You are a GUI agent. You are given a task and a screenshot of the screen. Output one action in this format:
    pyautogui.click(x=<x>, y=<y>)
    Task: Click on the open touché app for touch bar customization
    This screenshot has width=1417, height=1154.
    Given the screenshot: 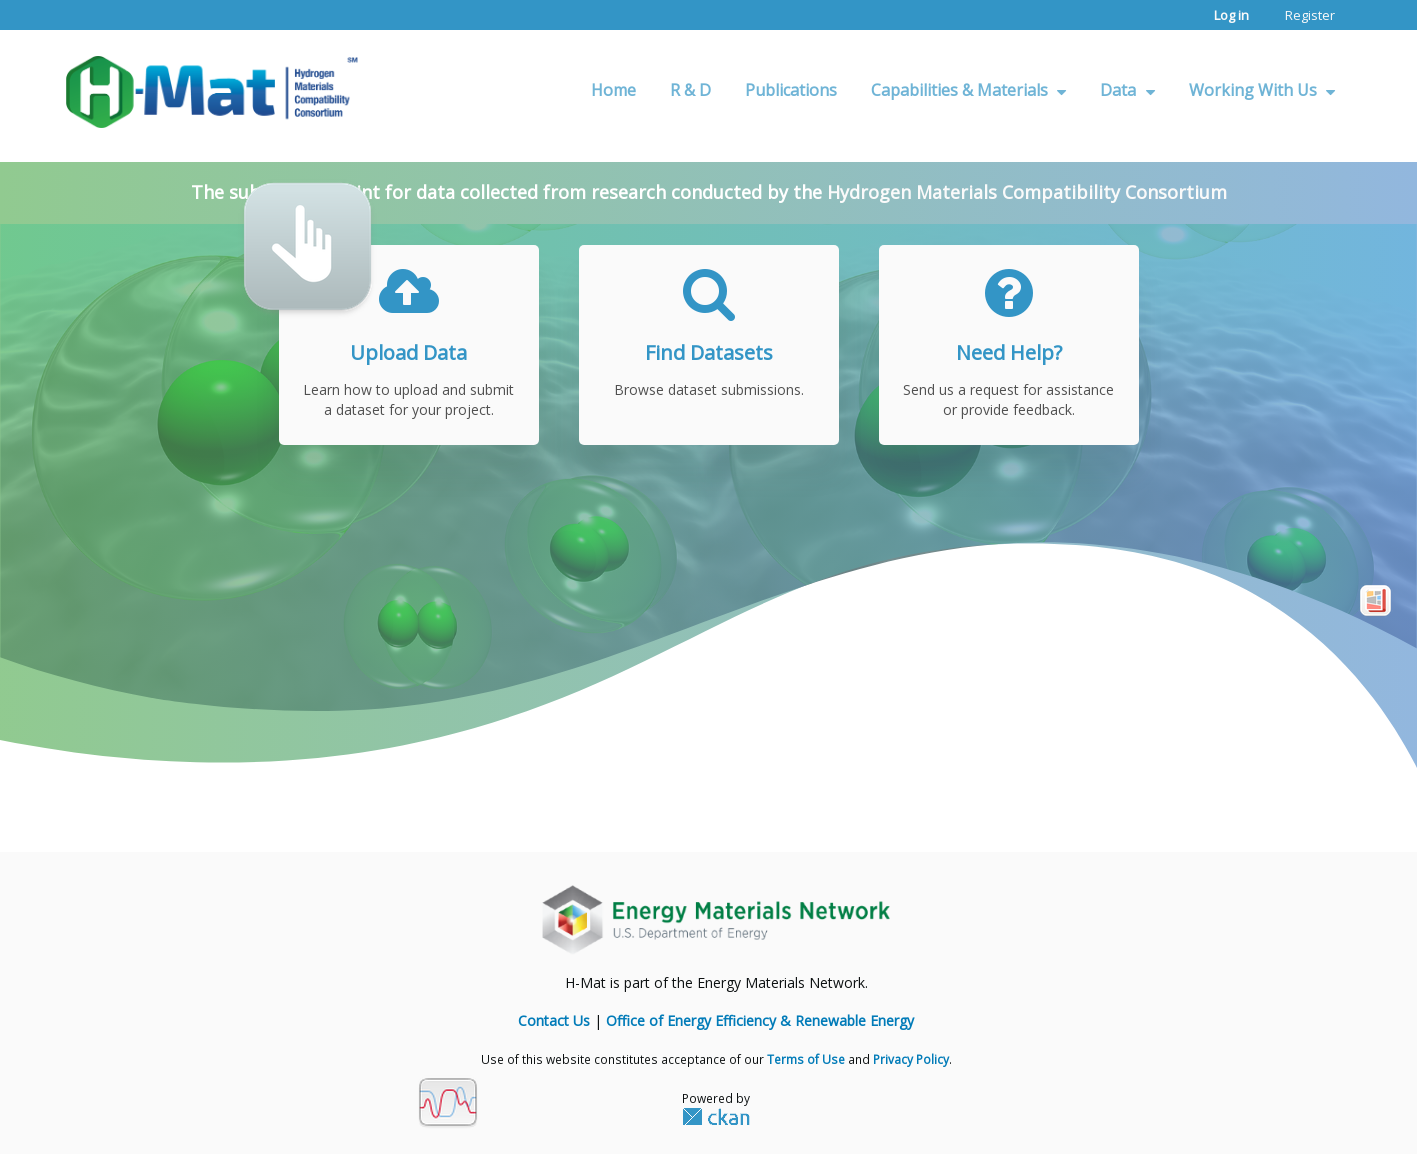 What is the action you would take?
    pyautogui.click(x=307, y=246)
    